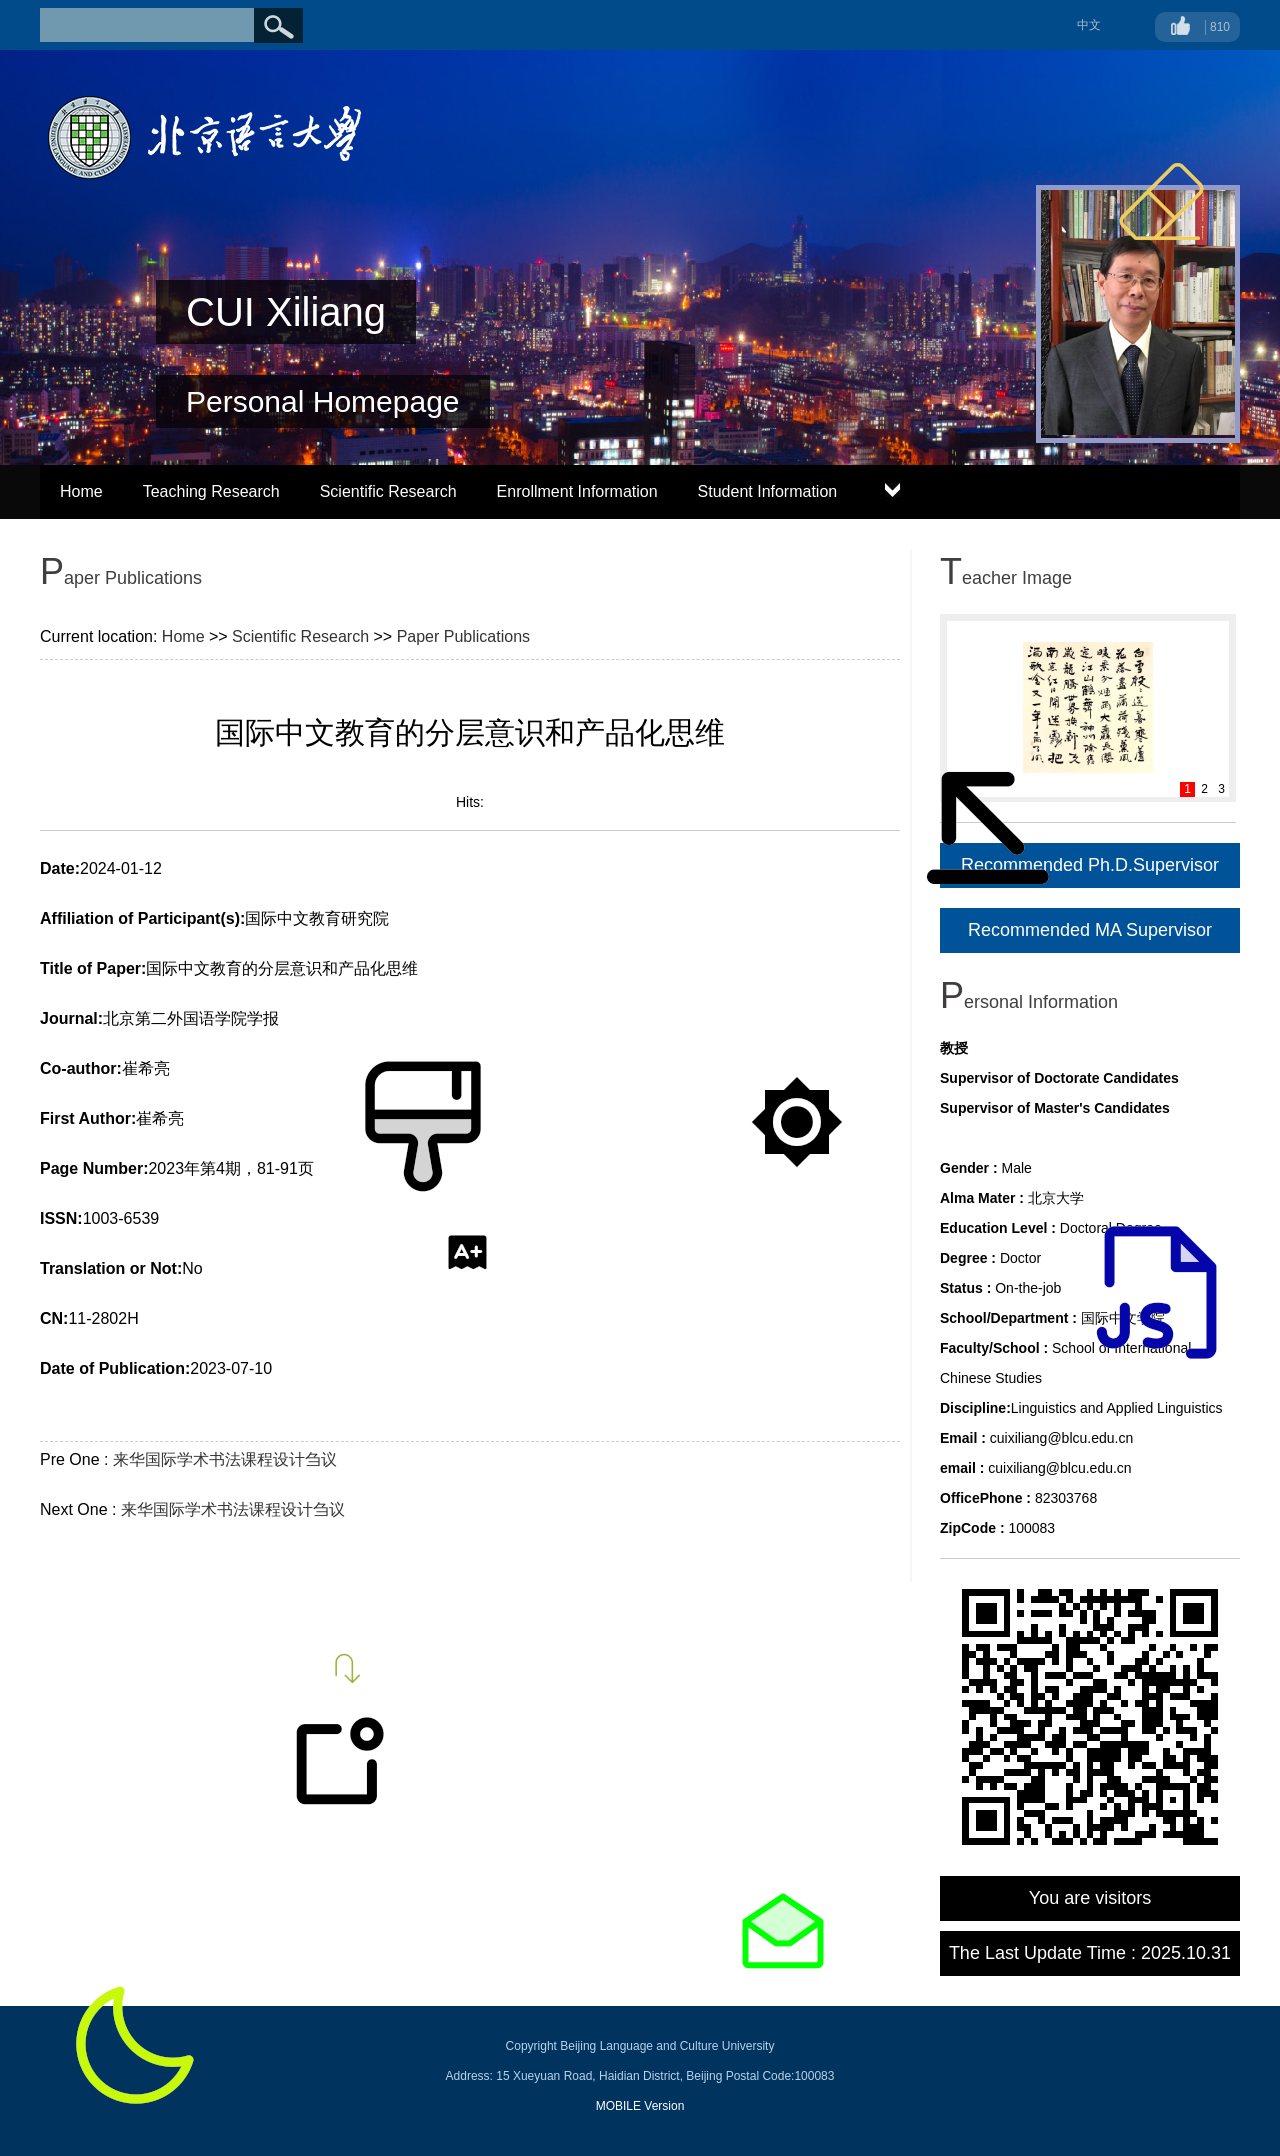  What do you see at coordinates (797, 1122) in the screenshot?
I see `increase screen brightness` at bounding box center [797, 1122].